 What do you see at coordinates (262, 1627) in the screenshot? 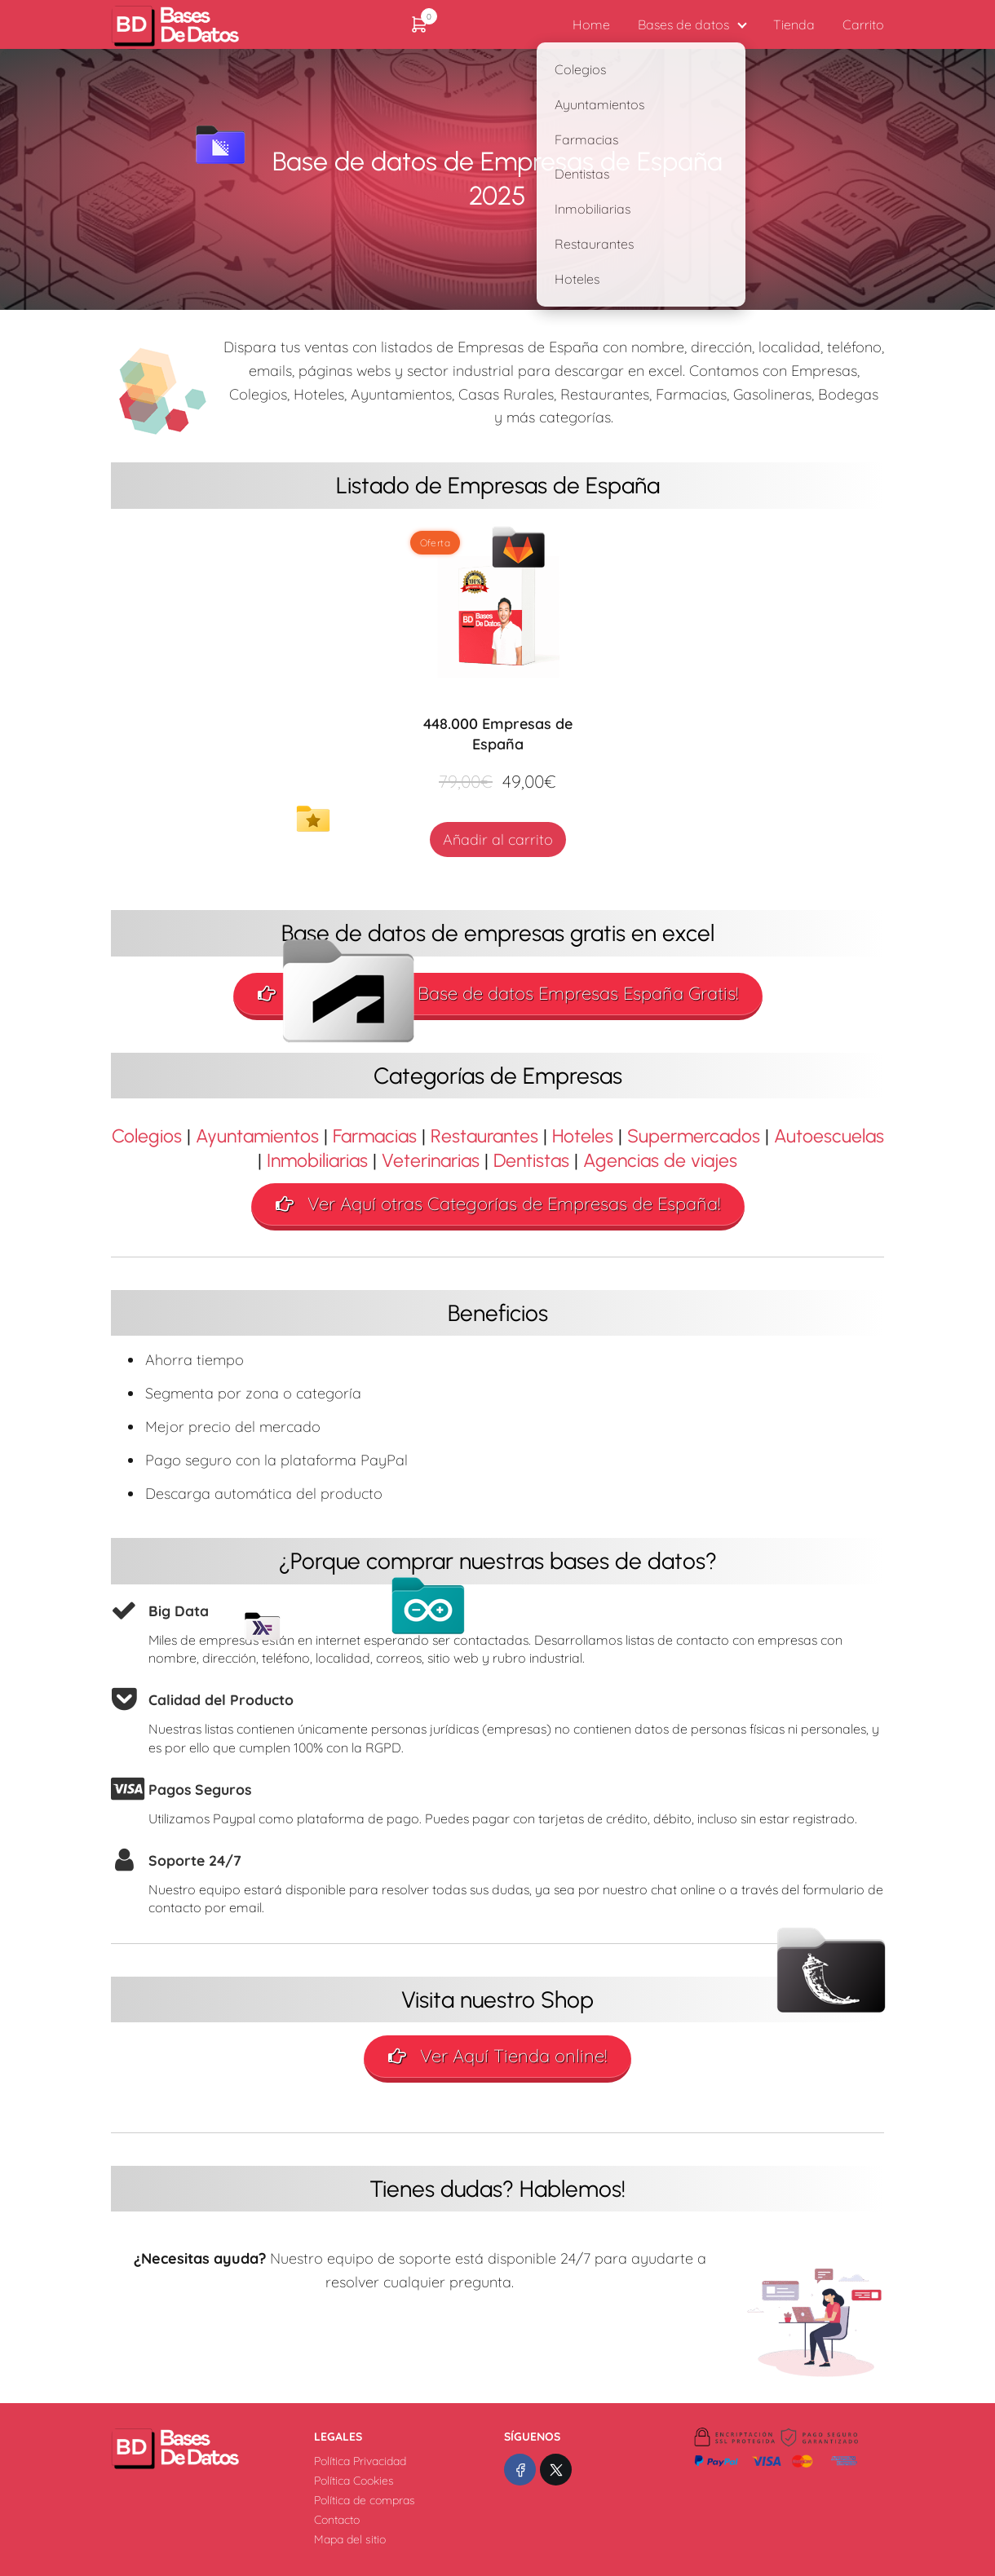
I see `open folder containing haskell project files` at bounding box center [262, 1627].